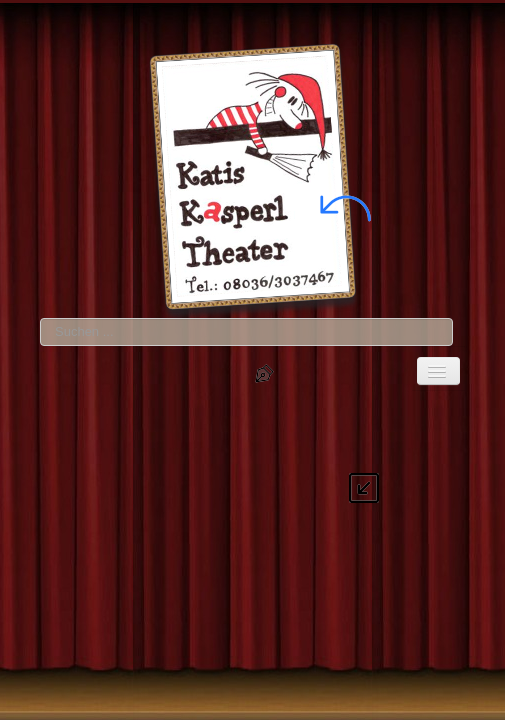 Image resolution: width=505 pixels, height=720 pixels. Describe the element at coordinates (263, 374) in the screenshot. I see `access drawing or illustration tools` at that location.